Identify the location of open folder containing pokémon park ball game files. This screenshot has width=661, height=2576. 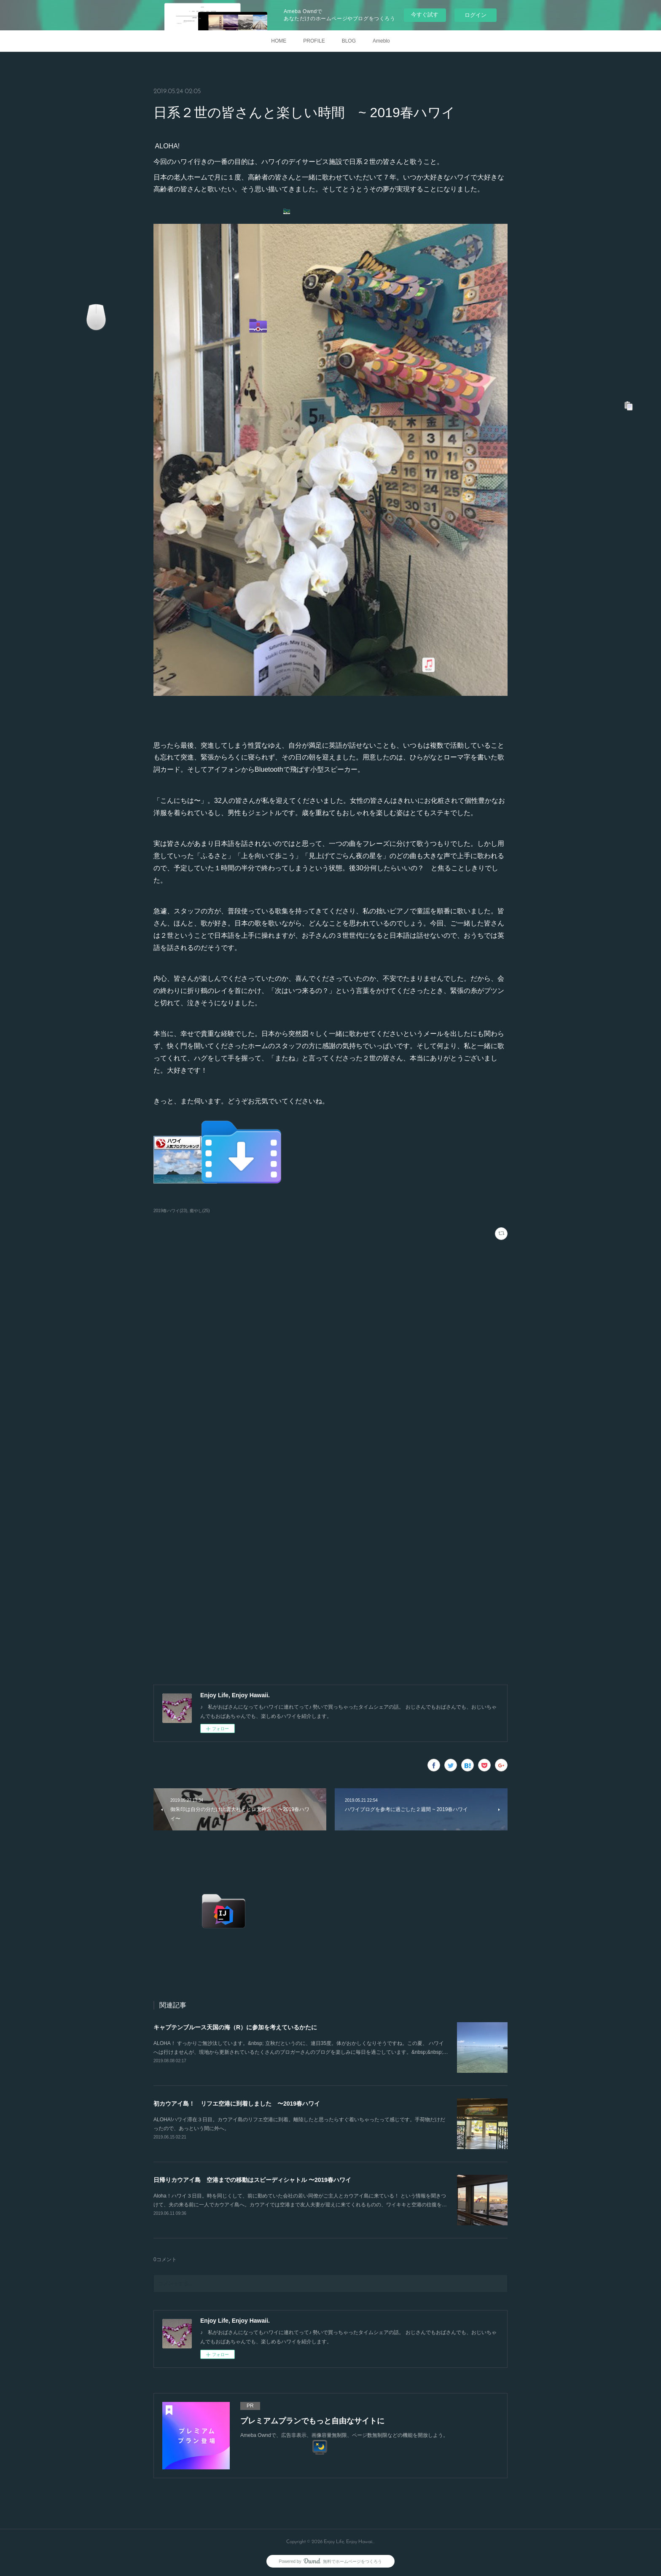
(287, 212).